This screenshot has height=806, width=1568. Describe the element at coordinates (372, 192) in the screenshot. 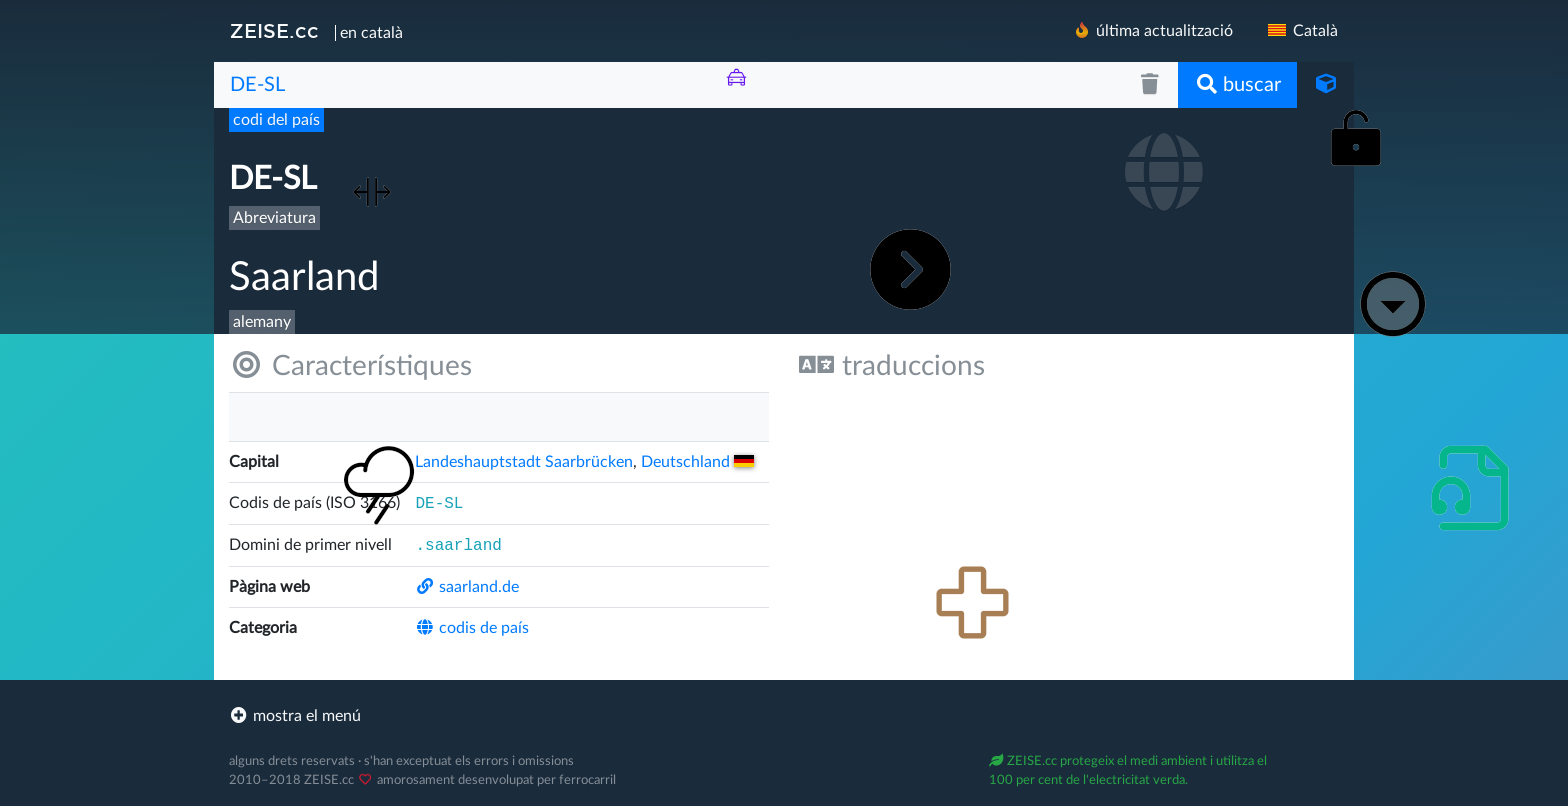

I see `split view horizontally` at that location.